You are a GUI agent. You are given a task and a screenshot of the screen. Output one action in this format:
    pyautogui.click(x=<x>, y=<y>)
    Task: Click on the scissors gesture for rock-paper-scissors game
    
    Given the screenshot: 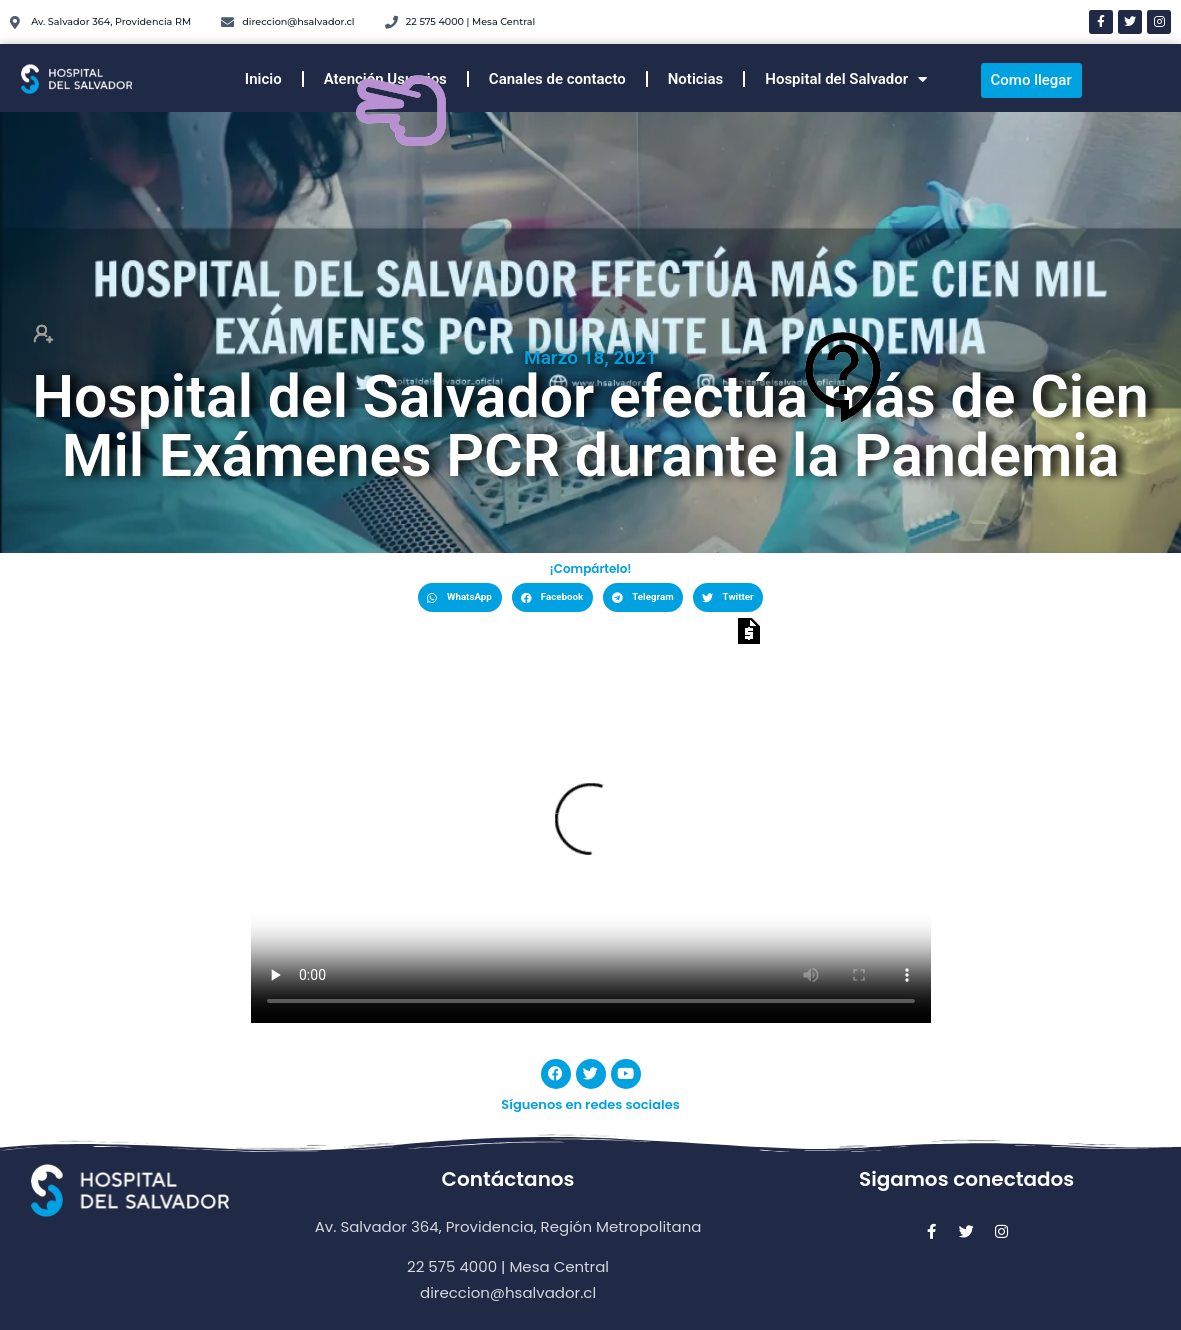 What is the action you would take?
    pyautogui.click(x=401, y=109)
    